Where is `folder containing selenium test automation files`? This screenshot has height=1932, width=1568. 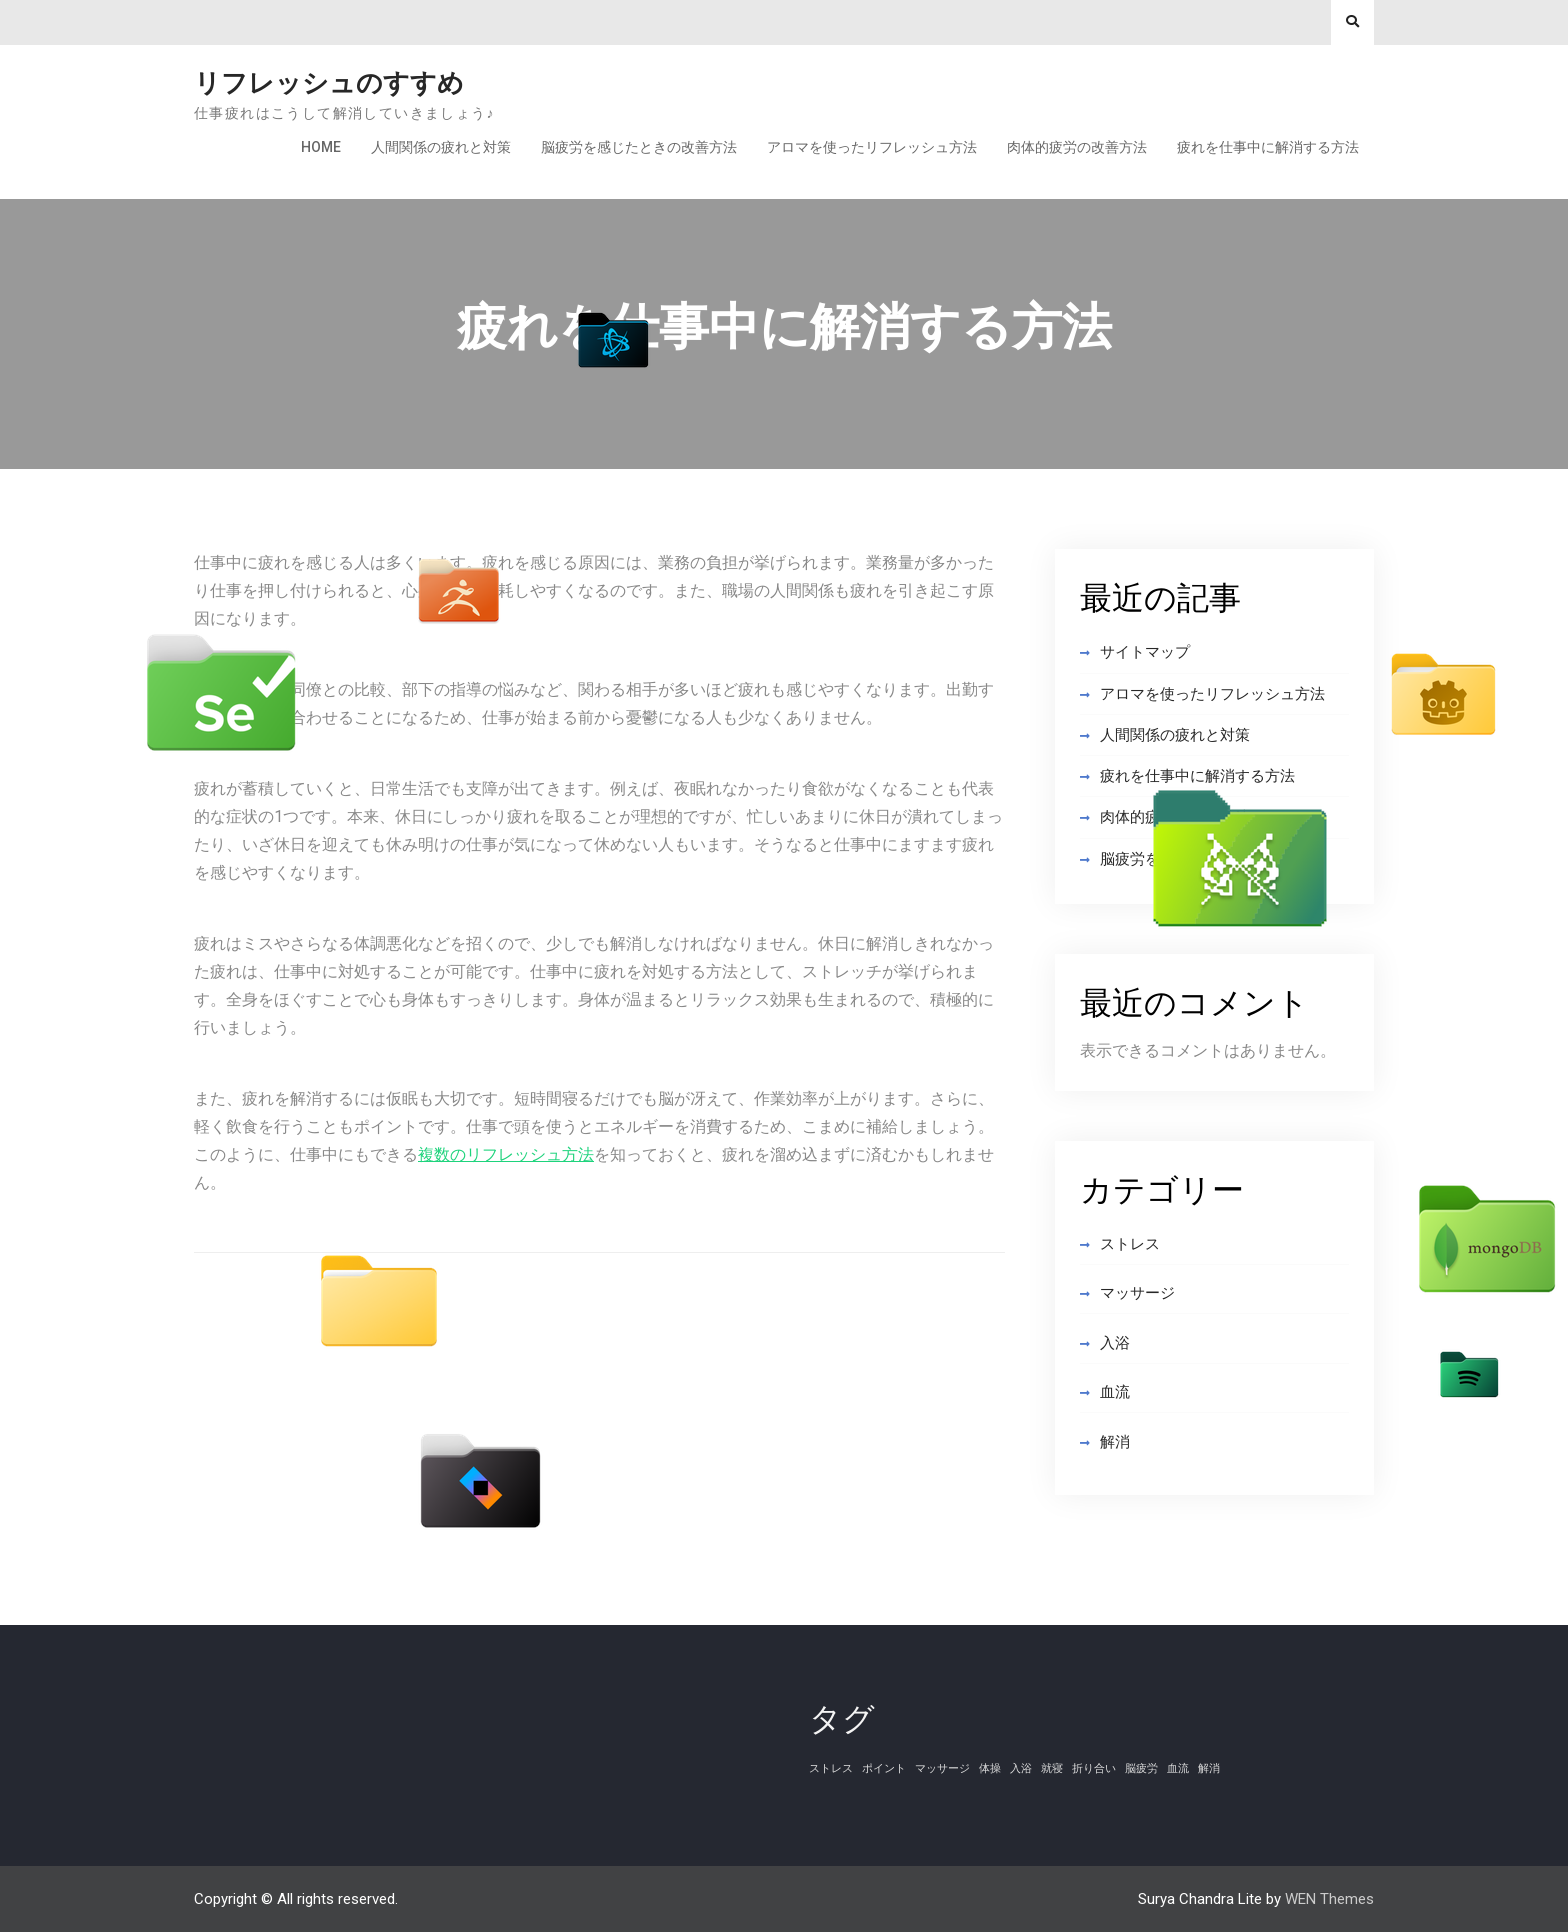 folder containing selenium test automation files is located at coordinates (220, 696).